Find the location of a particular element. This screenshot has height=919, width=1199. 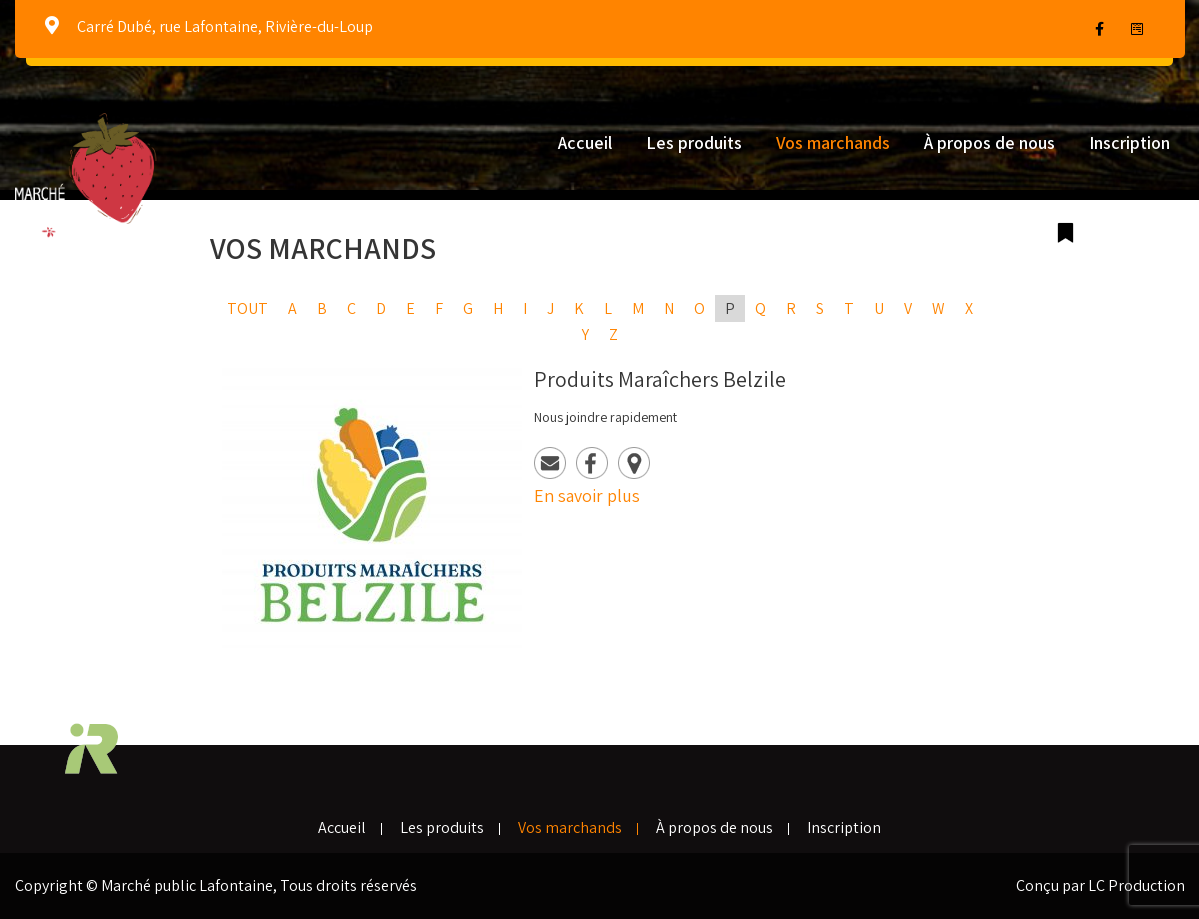

save this item to your bookmarks is located at coordinates (1065, 232).